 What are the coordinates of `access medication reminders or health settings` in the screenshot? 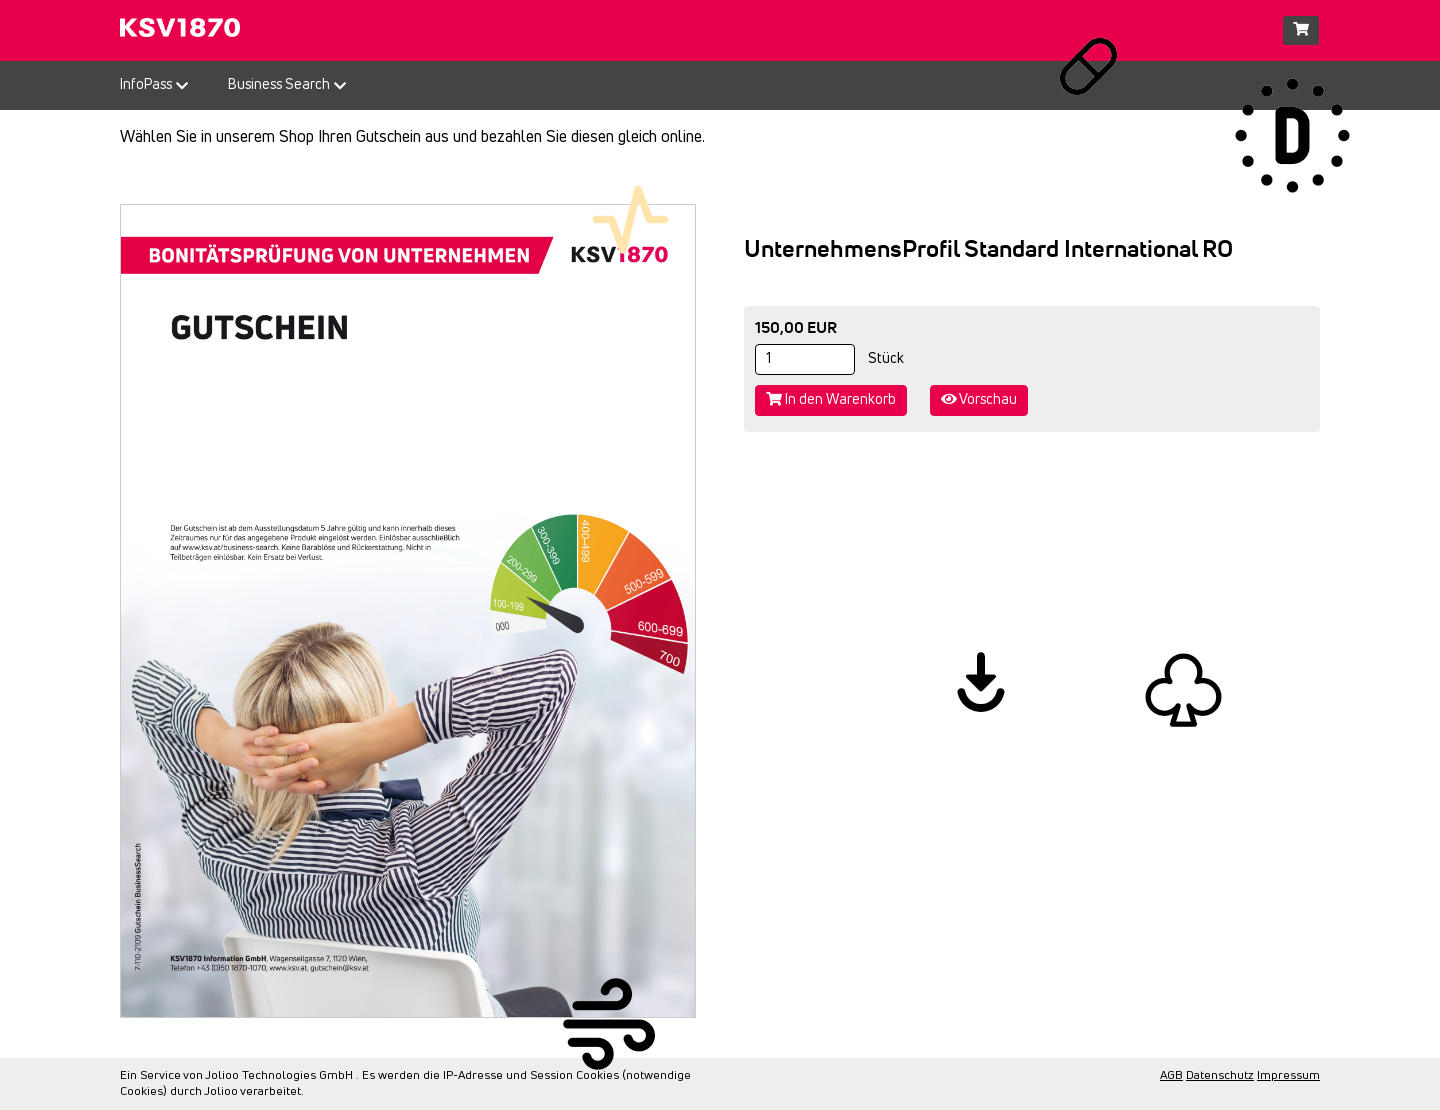 It's located at (1088, 66).